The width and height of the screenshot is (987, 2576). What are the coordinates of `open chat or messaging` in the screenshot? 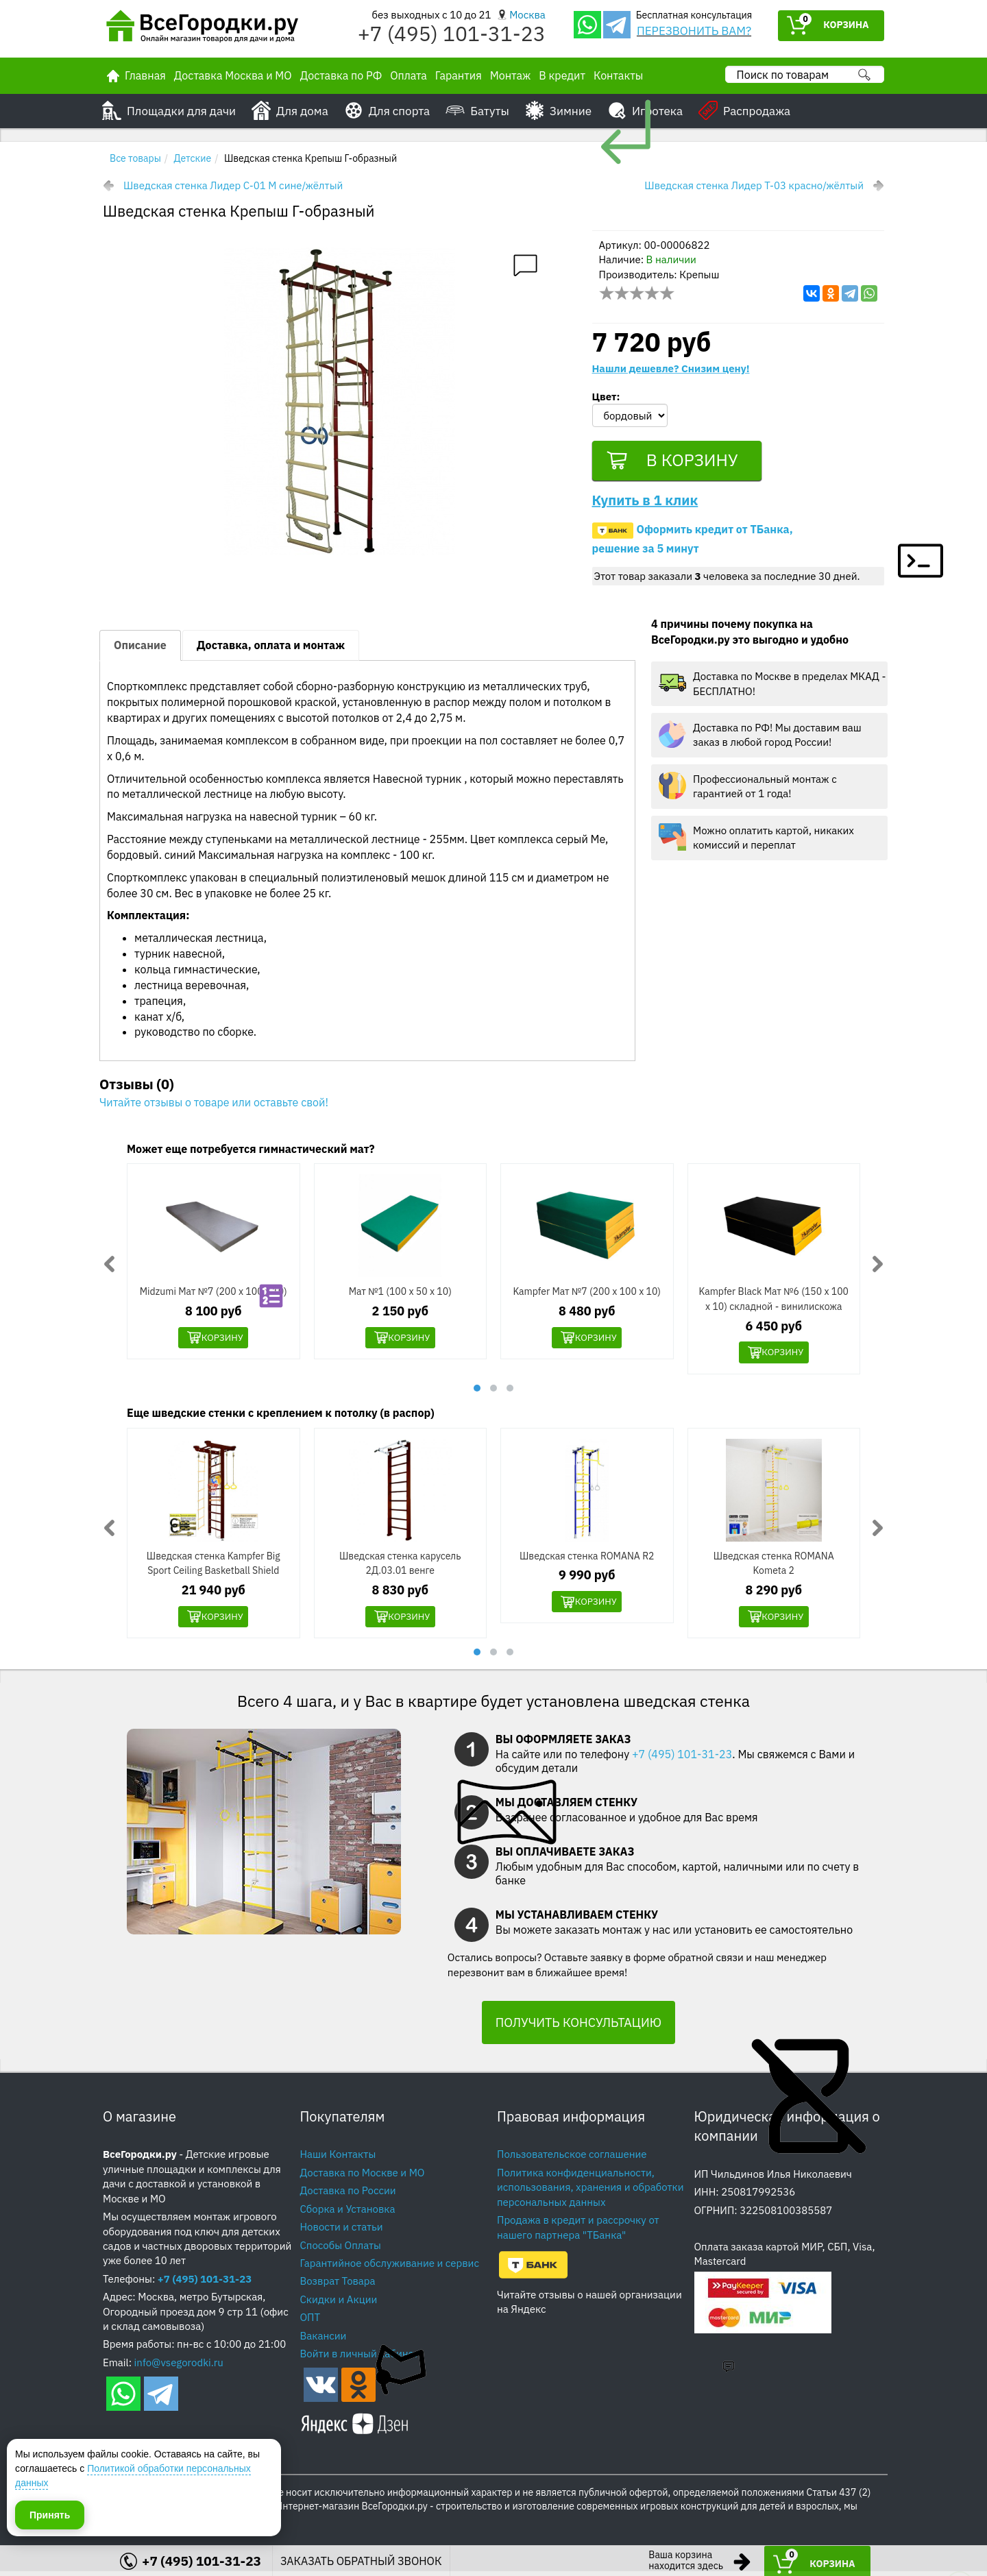 It's located at (525, 263).